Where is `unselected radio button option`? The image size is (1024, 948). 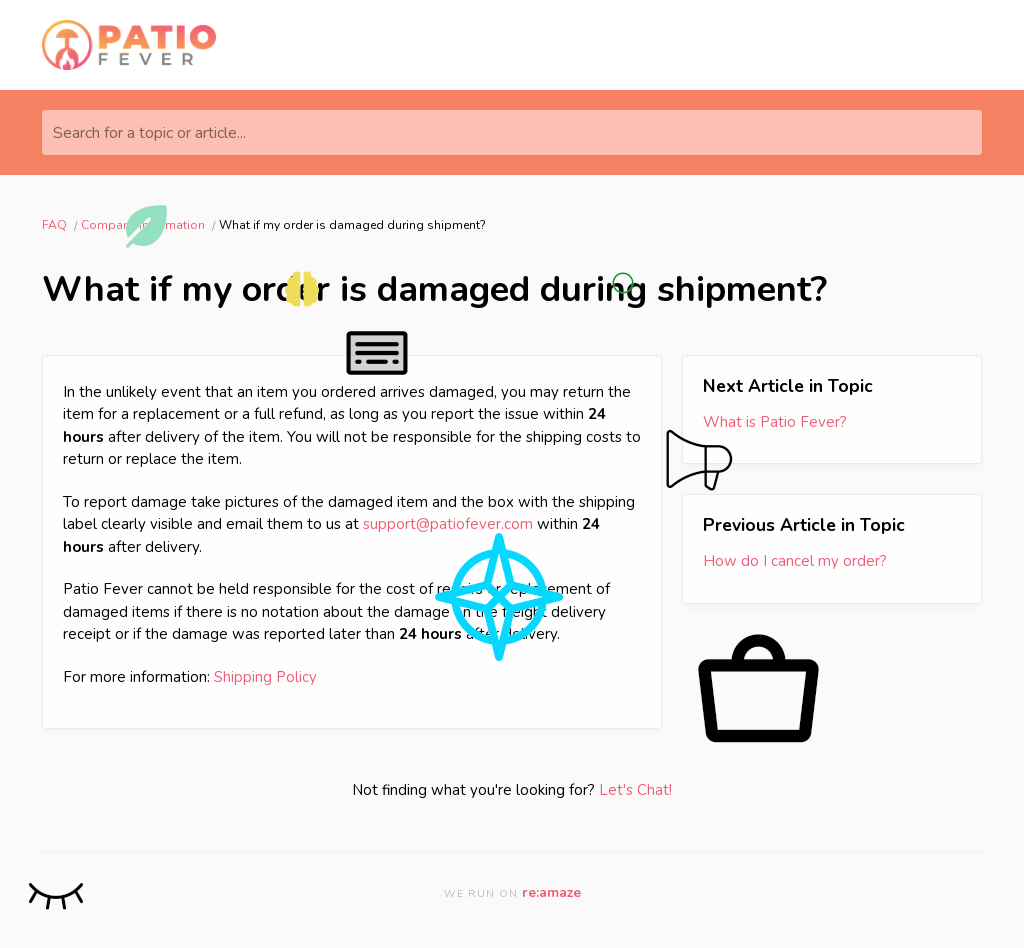
unselected radio button option is located at coordinates (623, 283).